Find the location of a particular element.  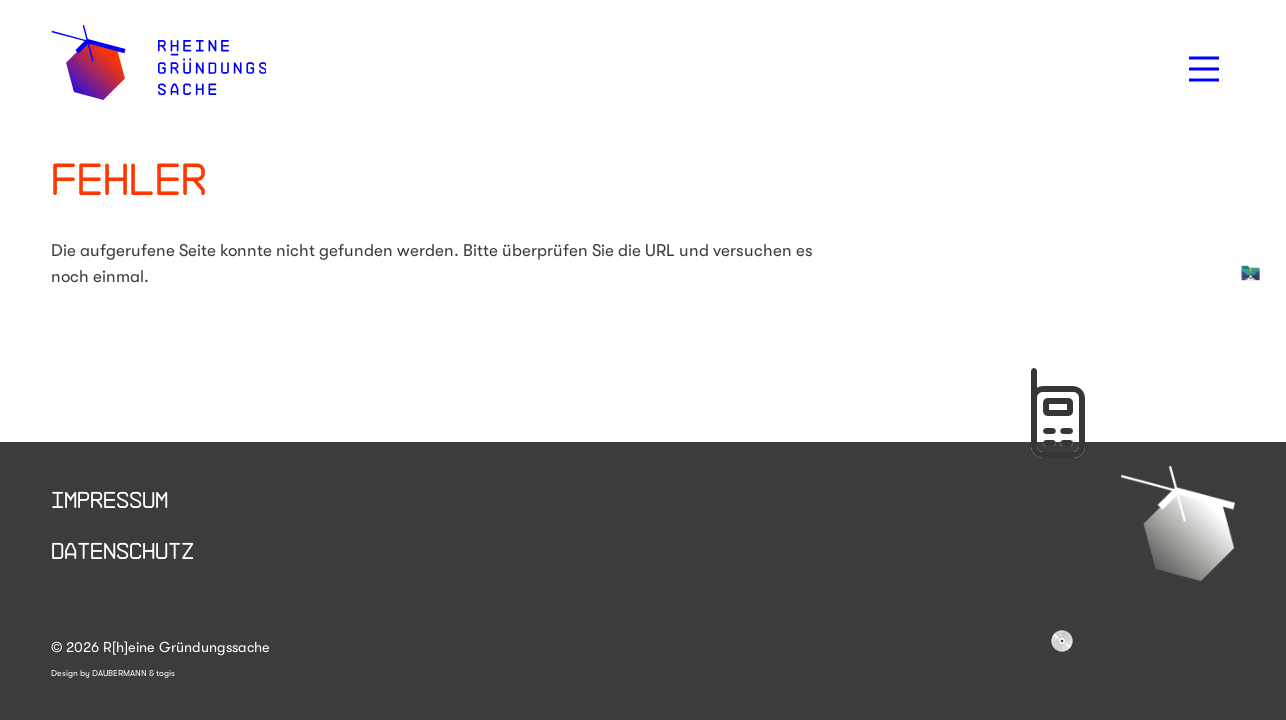

indicates a DVD-R disc drive or media is located at coordinates (1062, 641).